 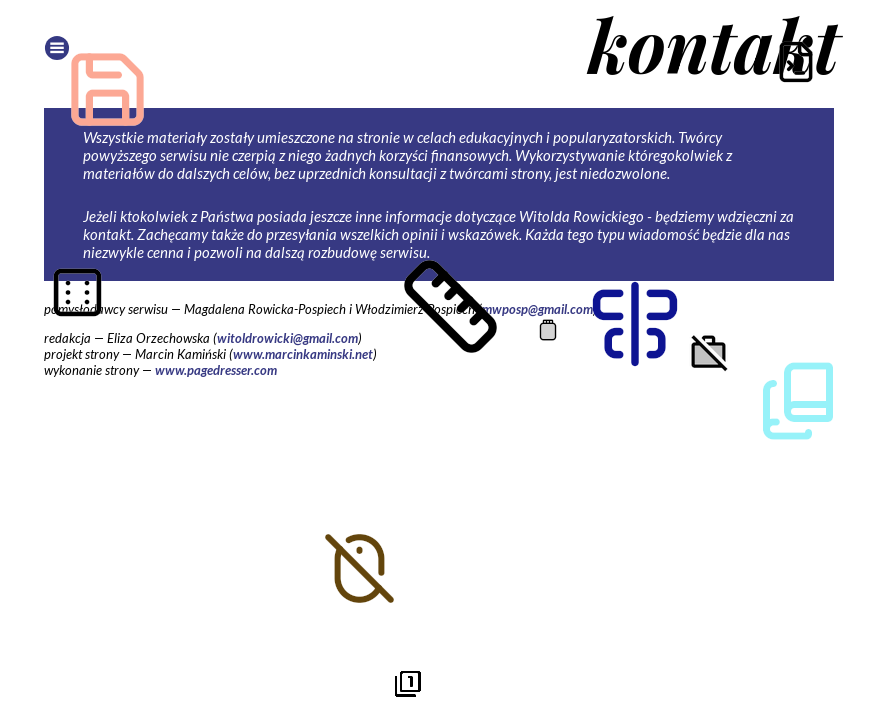 I want to click on store or manage saved items, so click(x=548, y=330).